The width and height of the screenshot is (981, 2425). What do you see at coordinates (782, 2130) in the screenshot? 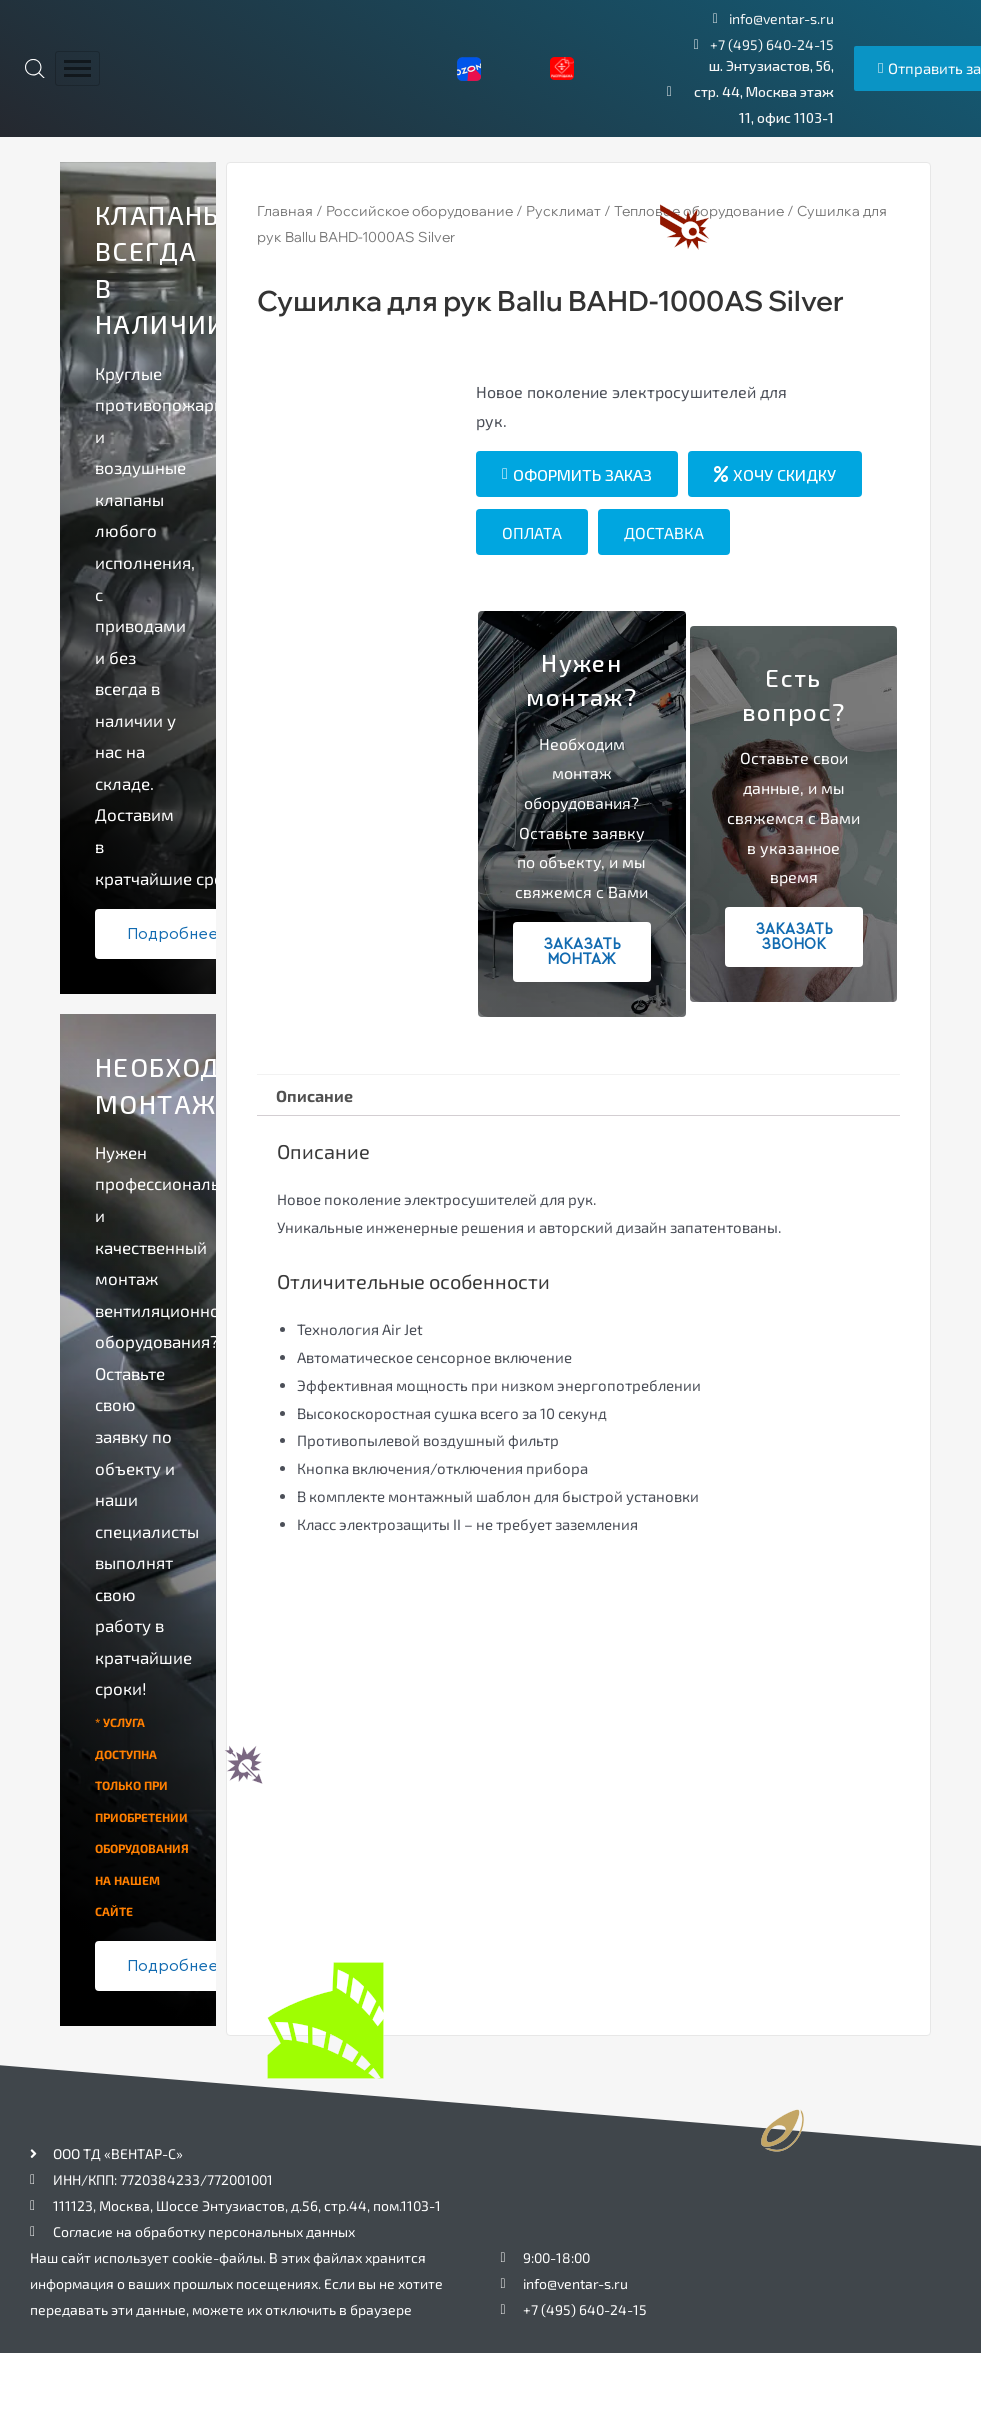
I see `select avocado ingredient or topping` at bounding box center [782, 2130].